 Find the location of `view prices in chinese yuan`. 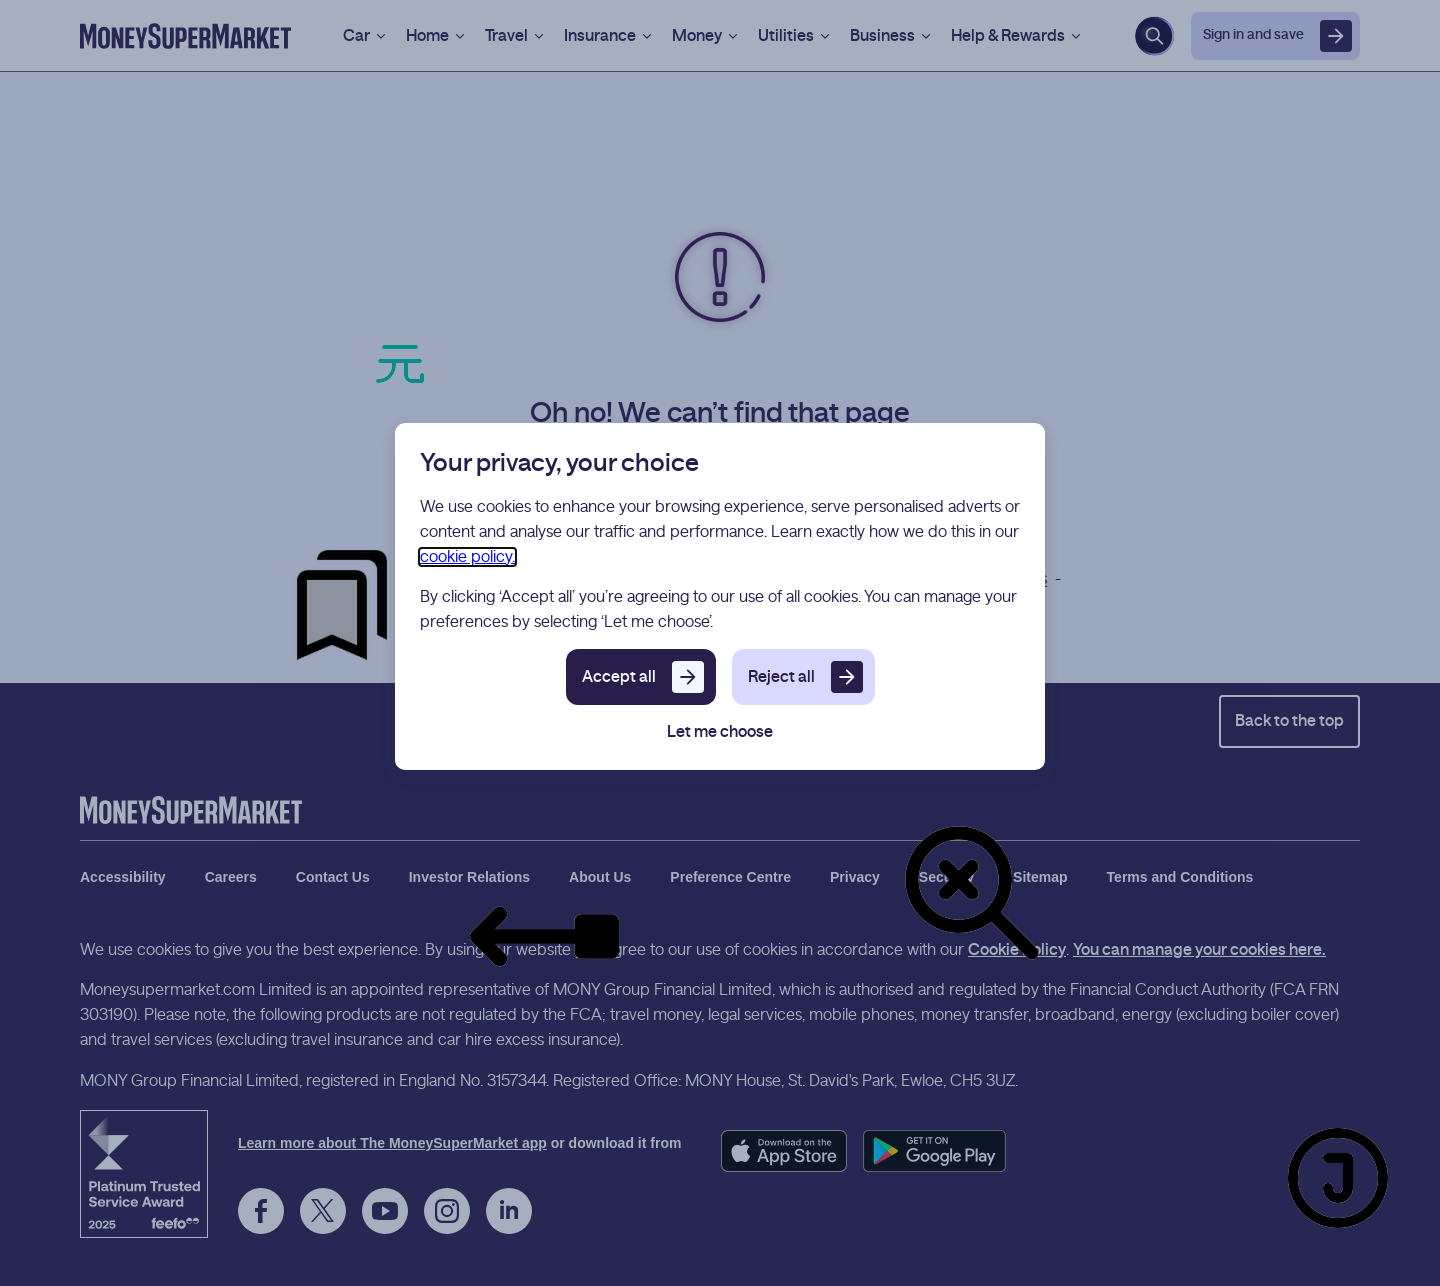

view prices in chinese yuan is located at coordinates (400, 365).